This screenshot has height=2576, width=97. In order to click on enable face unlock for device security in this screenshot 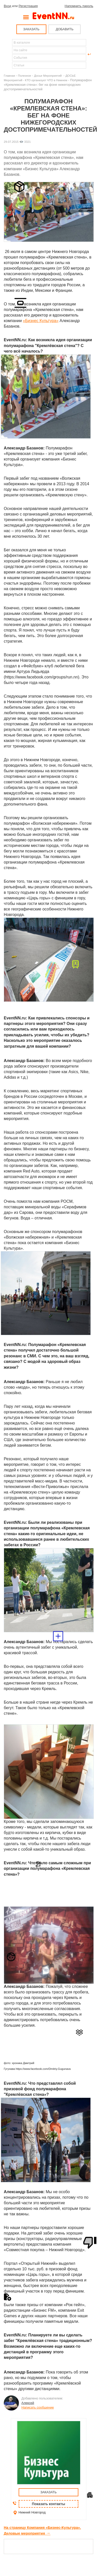, I will do `click(11, 1957)`.